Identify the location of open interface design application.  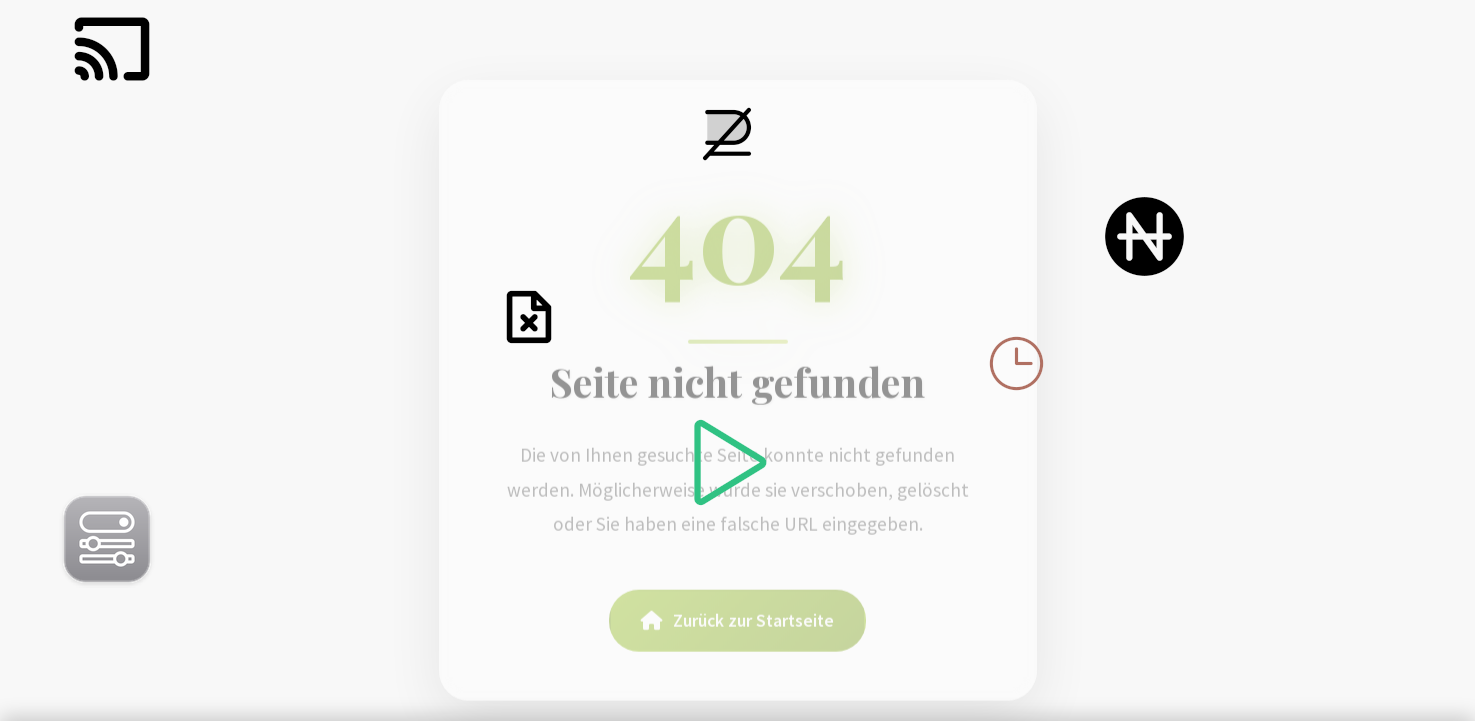
(107, 539).